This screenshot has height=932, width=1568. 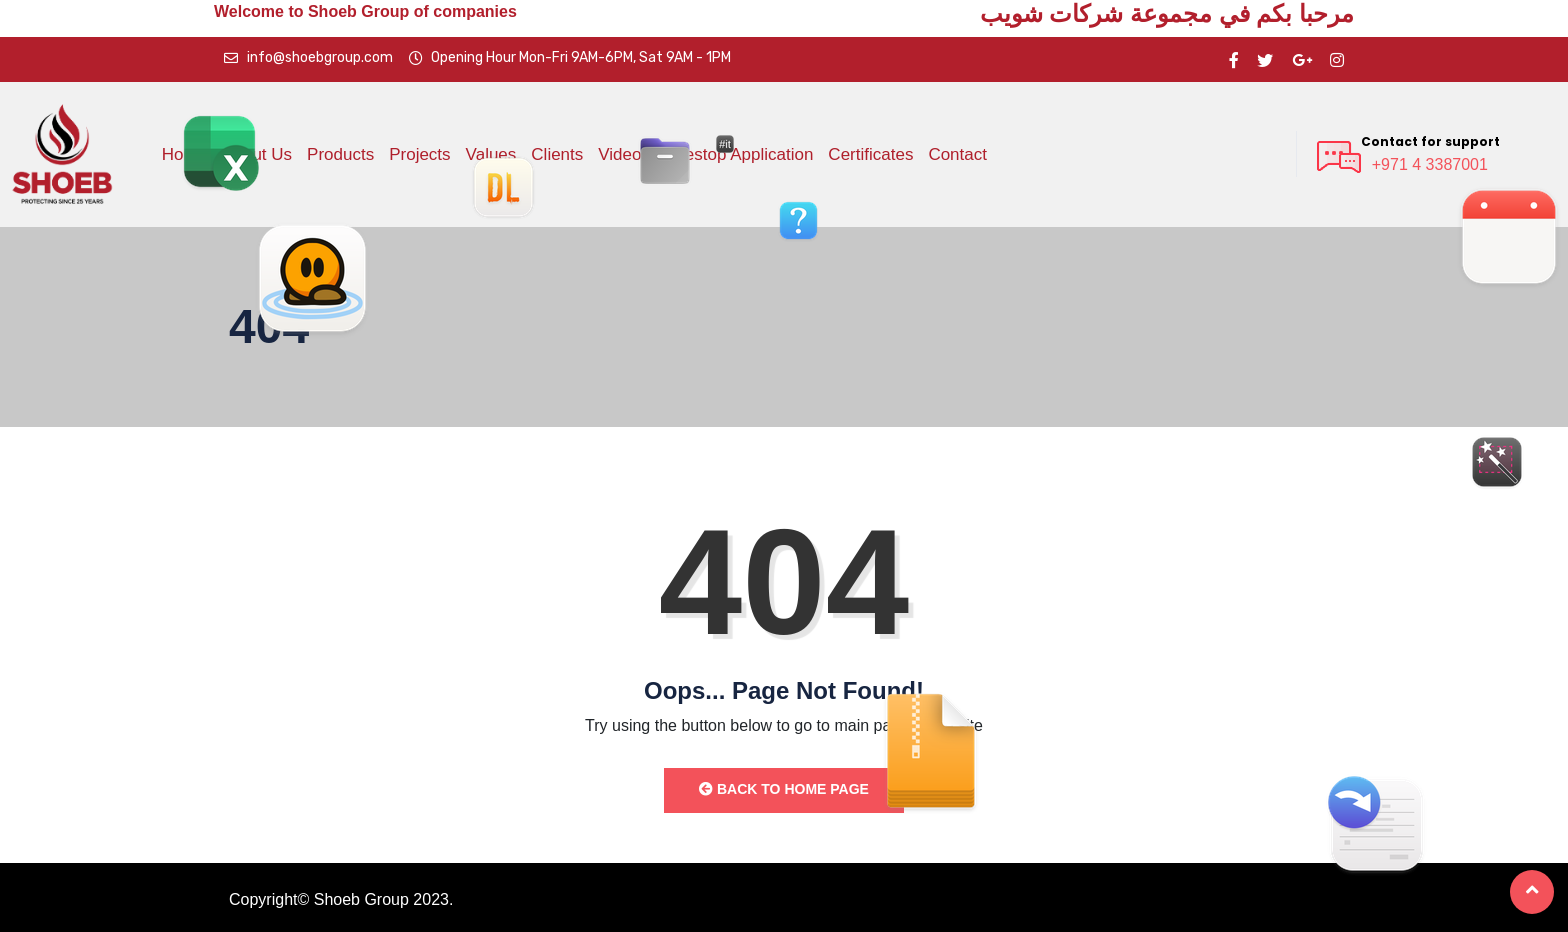 What do you see at coordinates (665, 161) in the screenshot?
I see `open the nautilus file manager` at bounding box center [665, 161].